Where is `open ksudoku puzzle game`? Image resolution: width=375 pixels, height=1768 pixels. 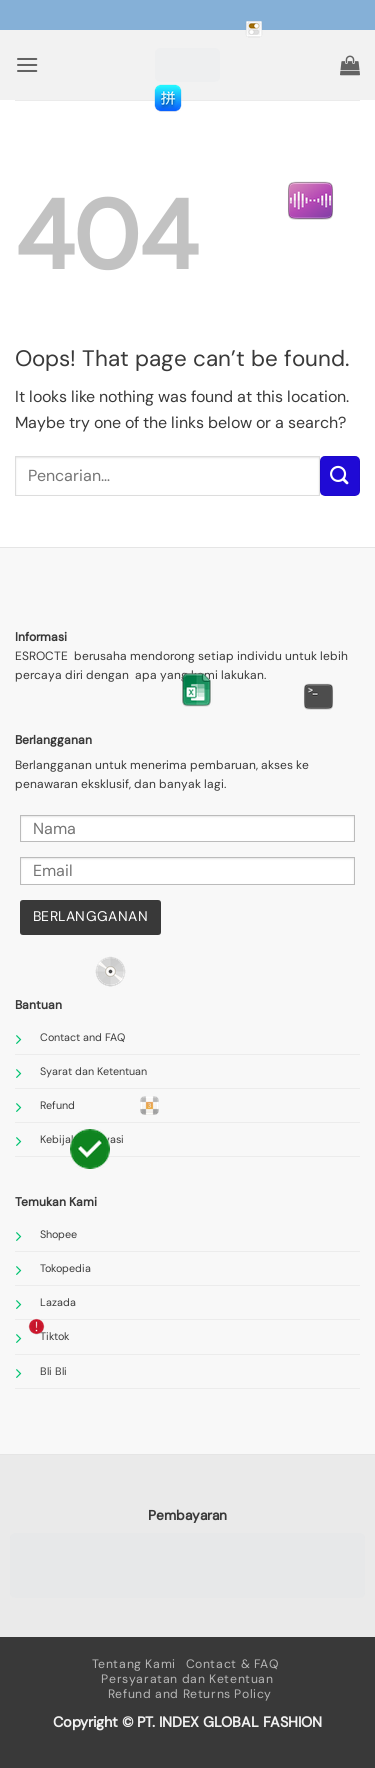
open ksudoku puzzle game is located at coordinates (149, 1105).